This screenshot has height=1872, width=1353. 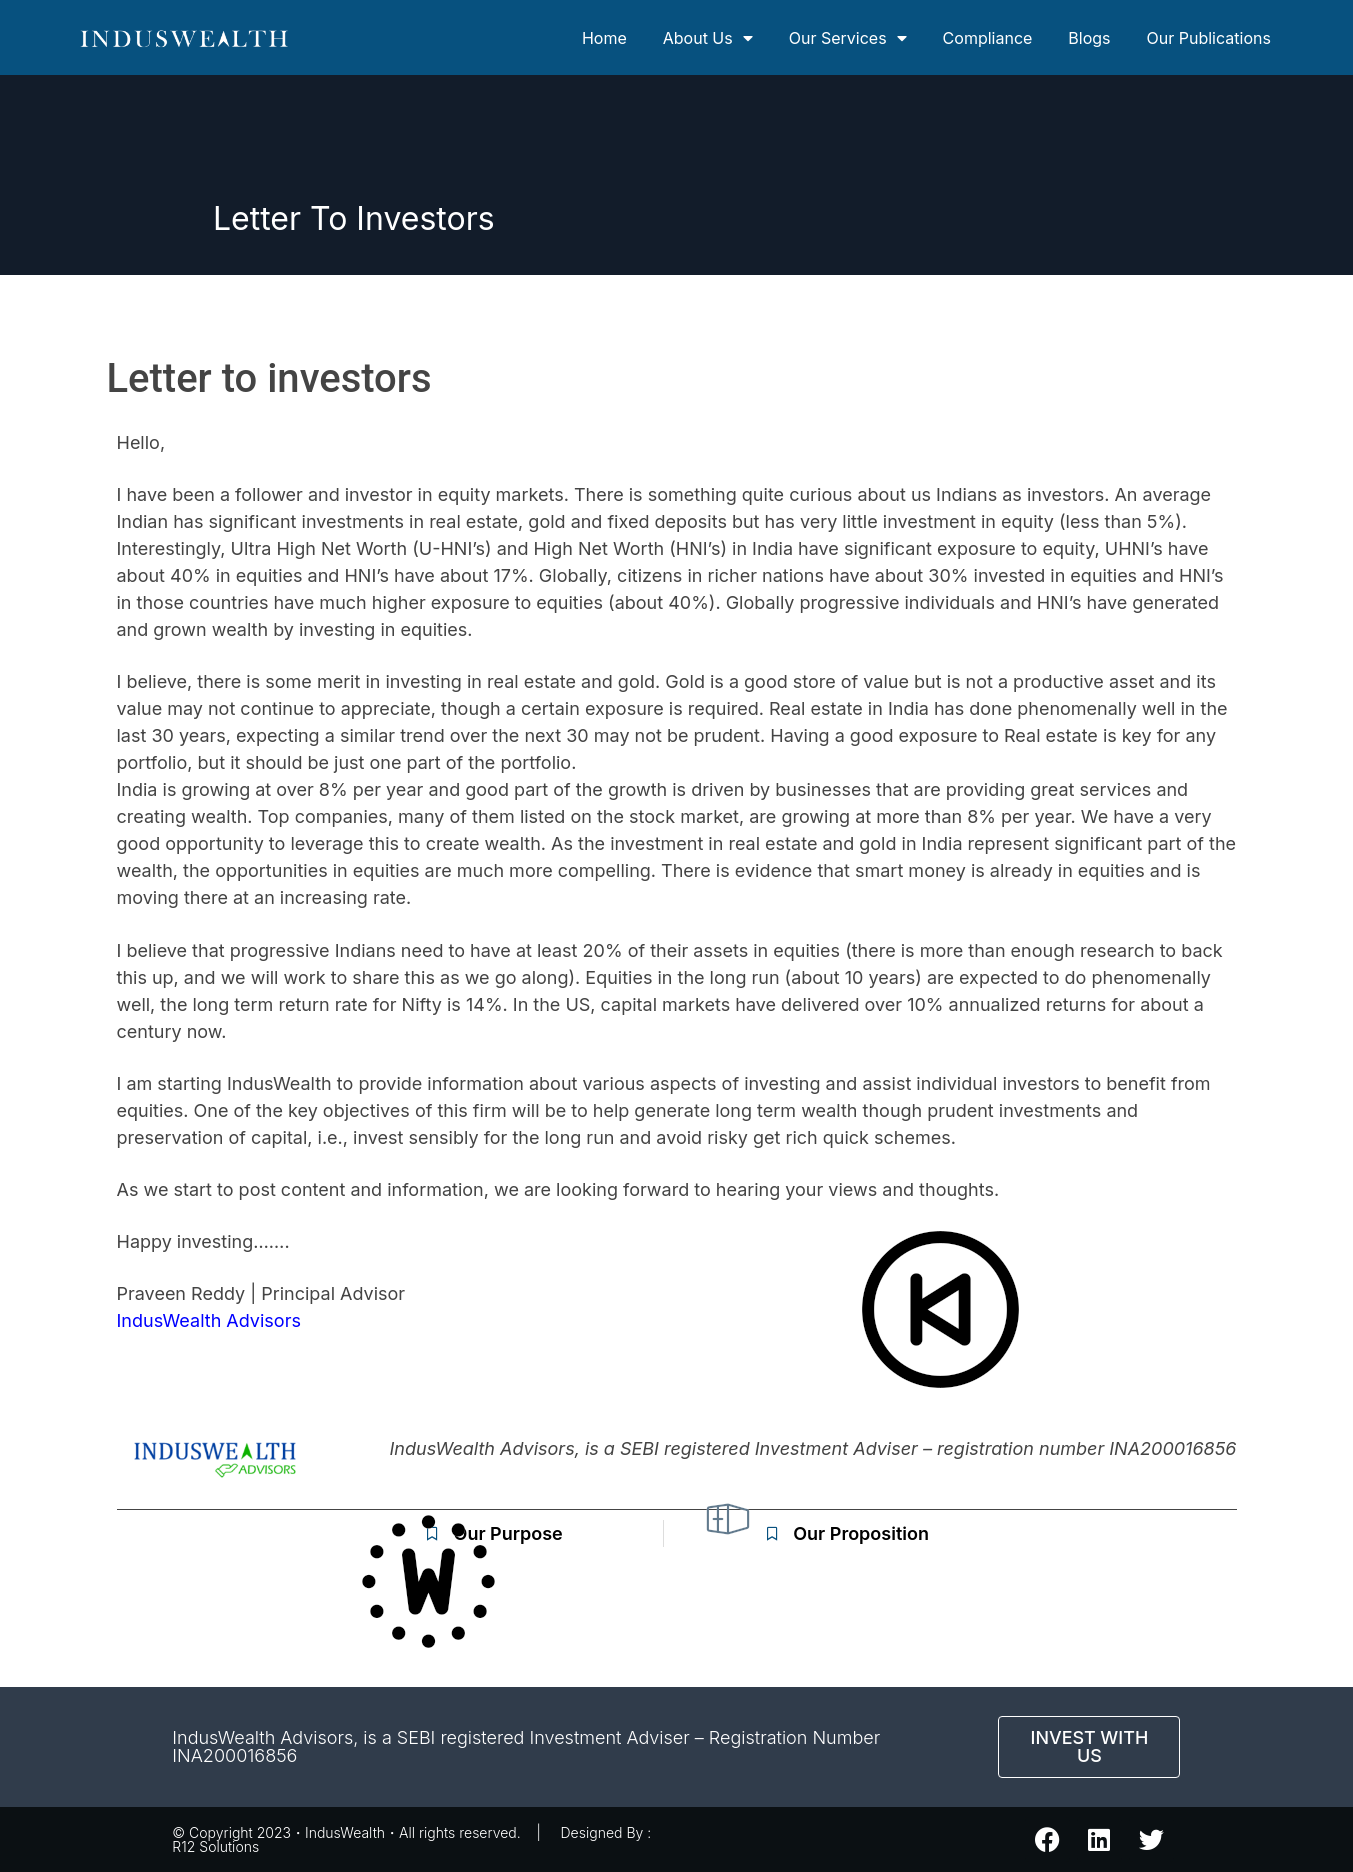 I want to click on skip to previous track, so click(x=940, y=1309).